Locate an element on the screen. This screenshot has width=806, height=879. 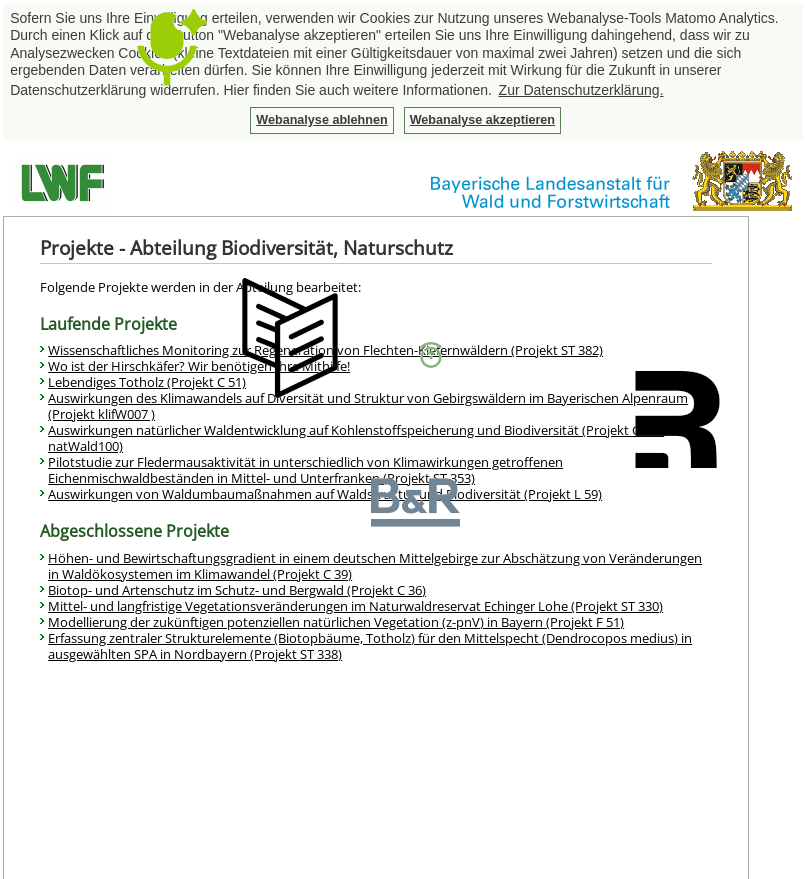
open carrd website builder is located at coordinates (290, 338).